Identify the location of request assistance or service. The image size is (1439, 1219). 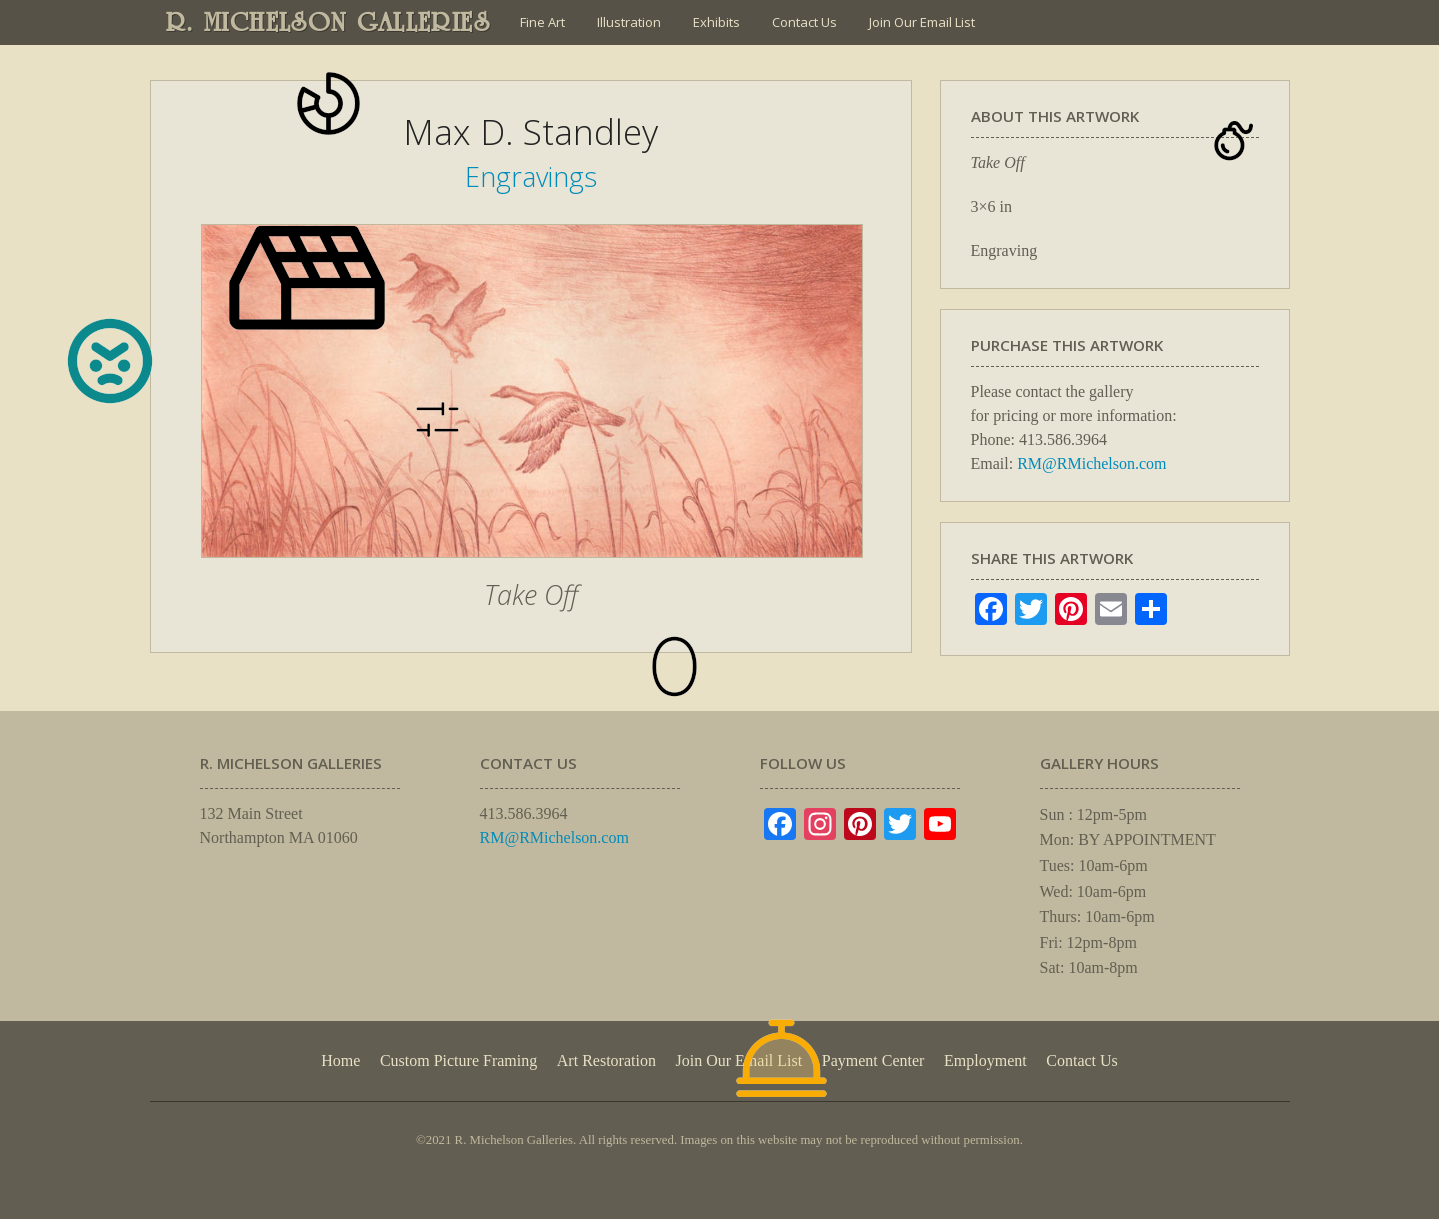
(781, 1061).